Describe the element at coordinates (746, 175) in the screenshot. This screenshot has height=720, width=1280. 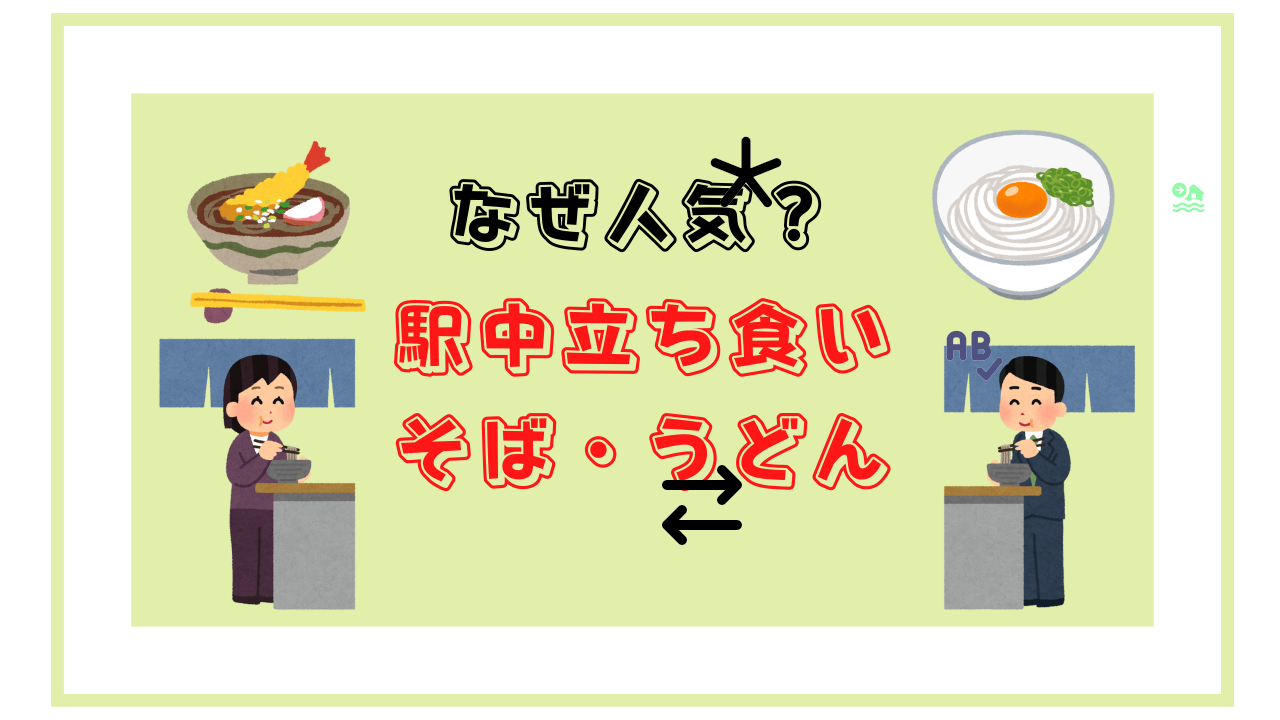
I see `indicates a required field in a form` at that location.